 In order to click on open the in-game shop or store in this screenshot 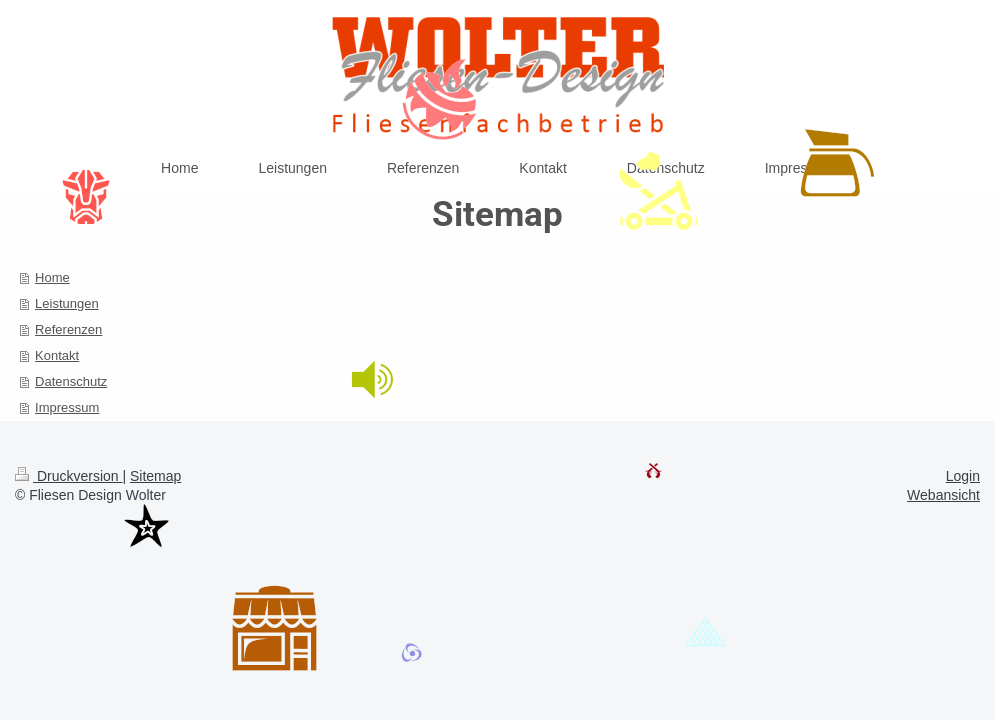, I will do `click(274, 628)`.